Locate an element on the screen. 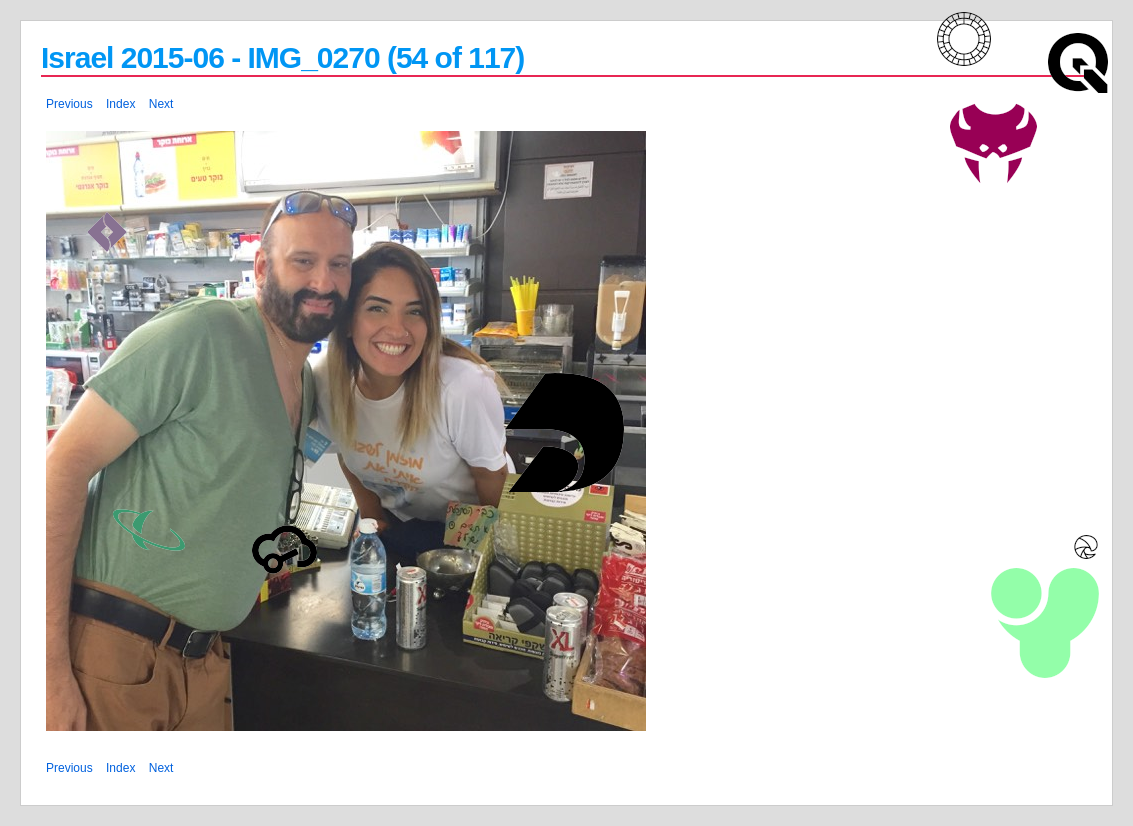 The width and height of the screenshot is (1133, 826). open the Breaker podcast app is located at coordinates (1086, 547).